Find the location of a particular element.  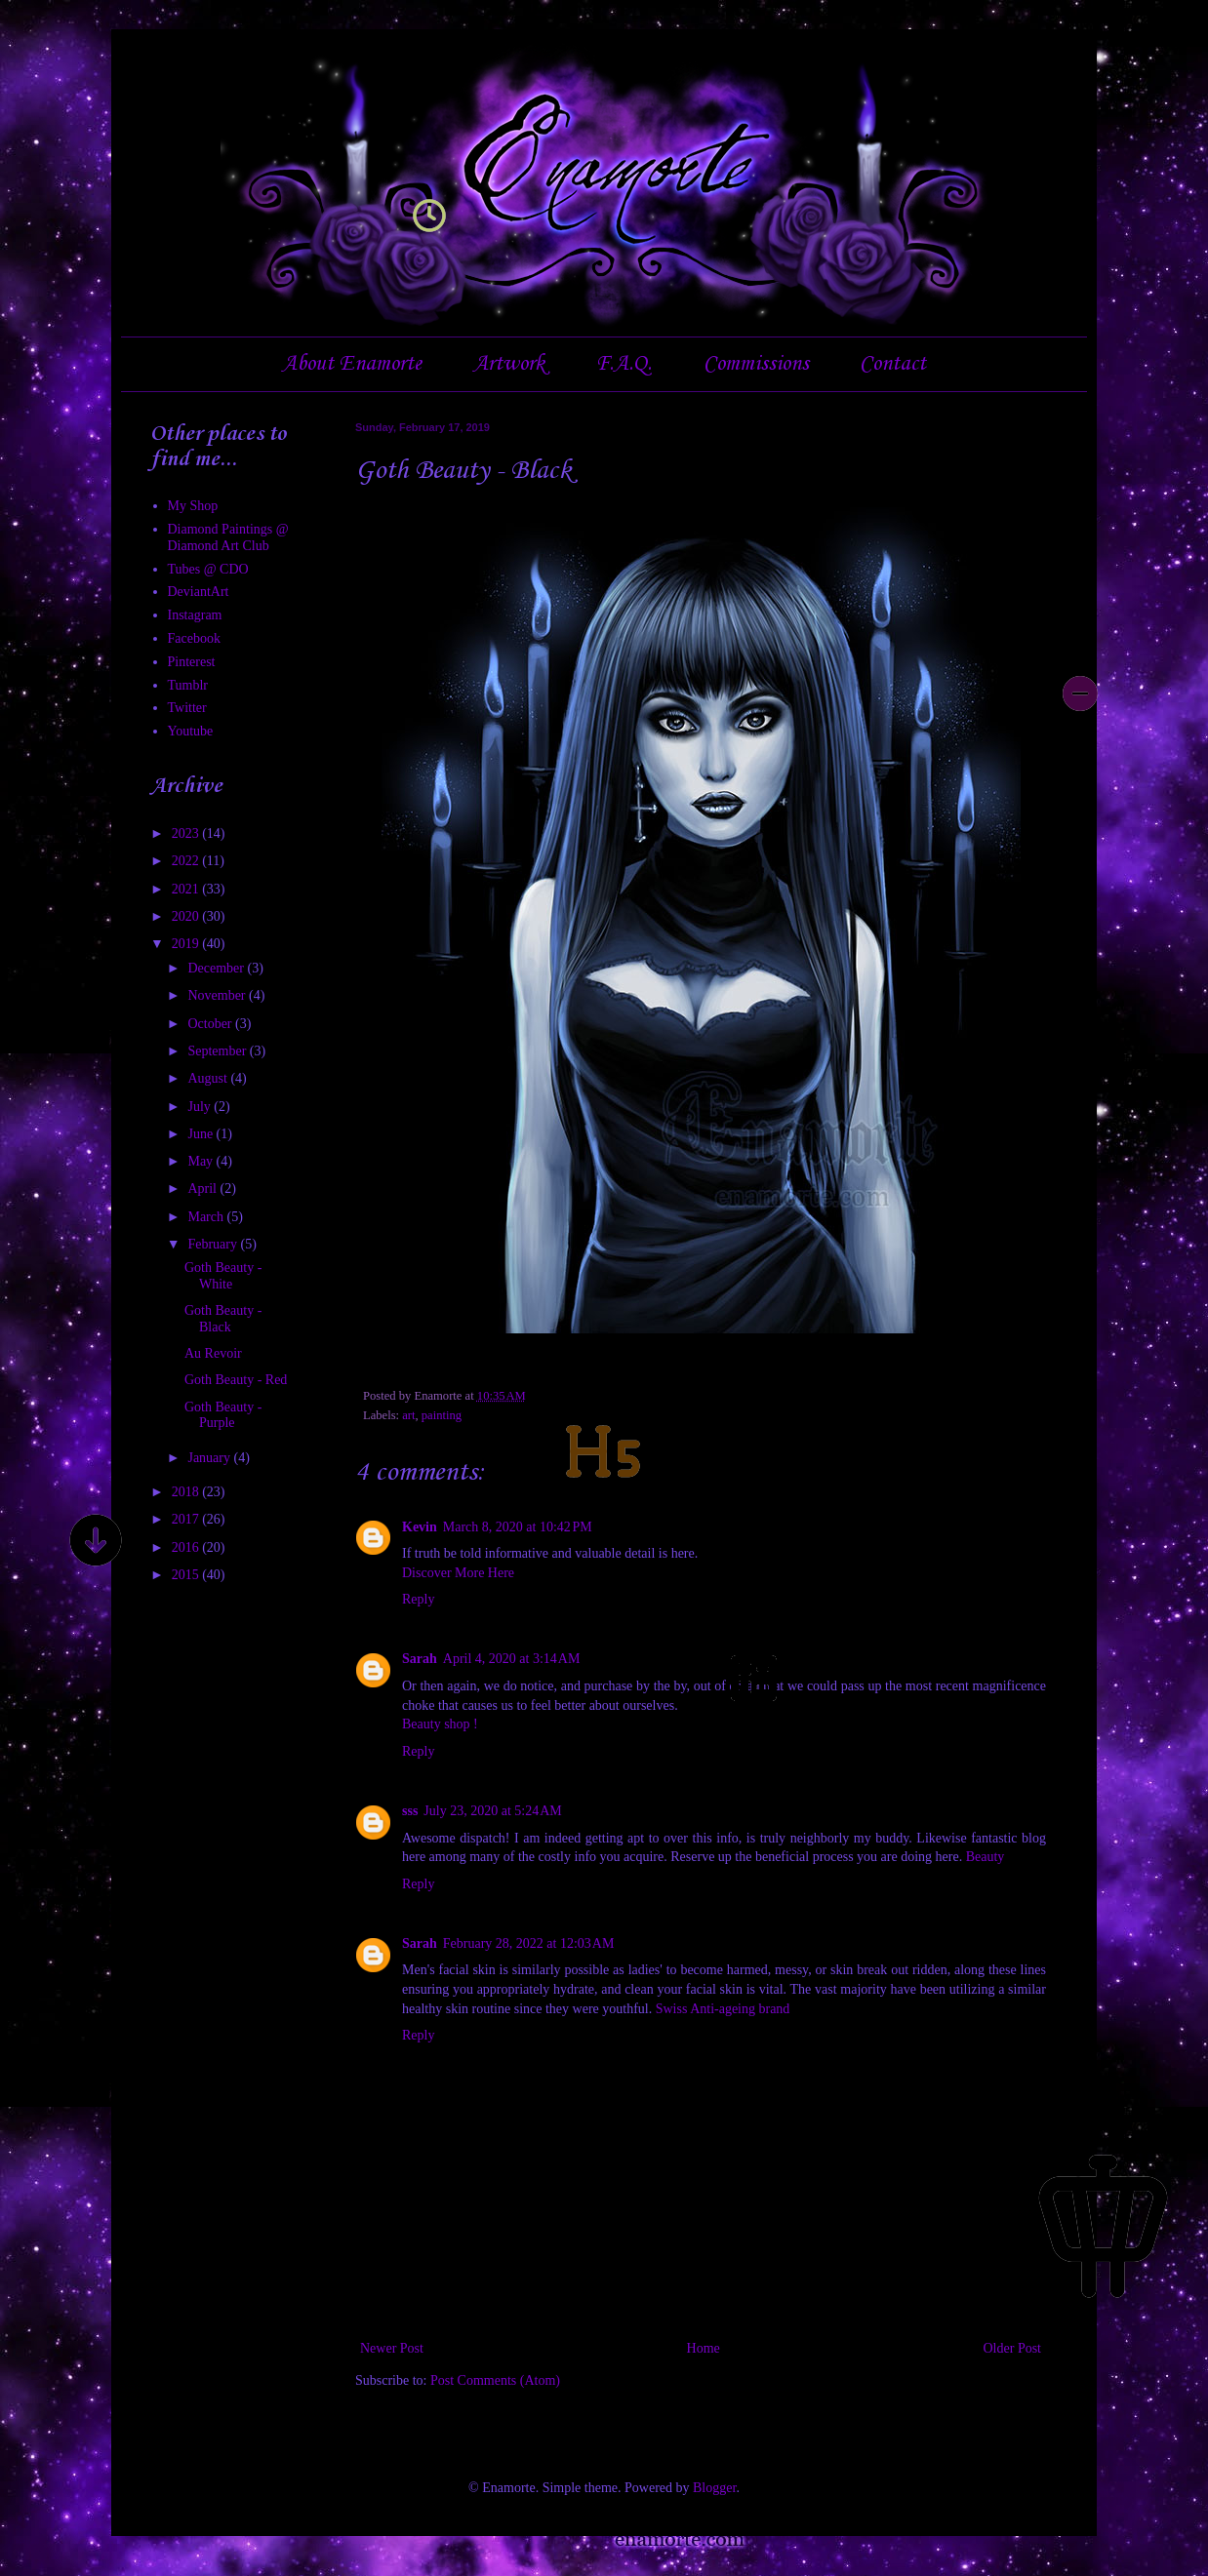

format text as heading level 5 is located at coordinates (603, 1451).